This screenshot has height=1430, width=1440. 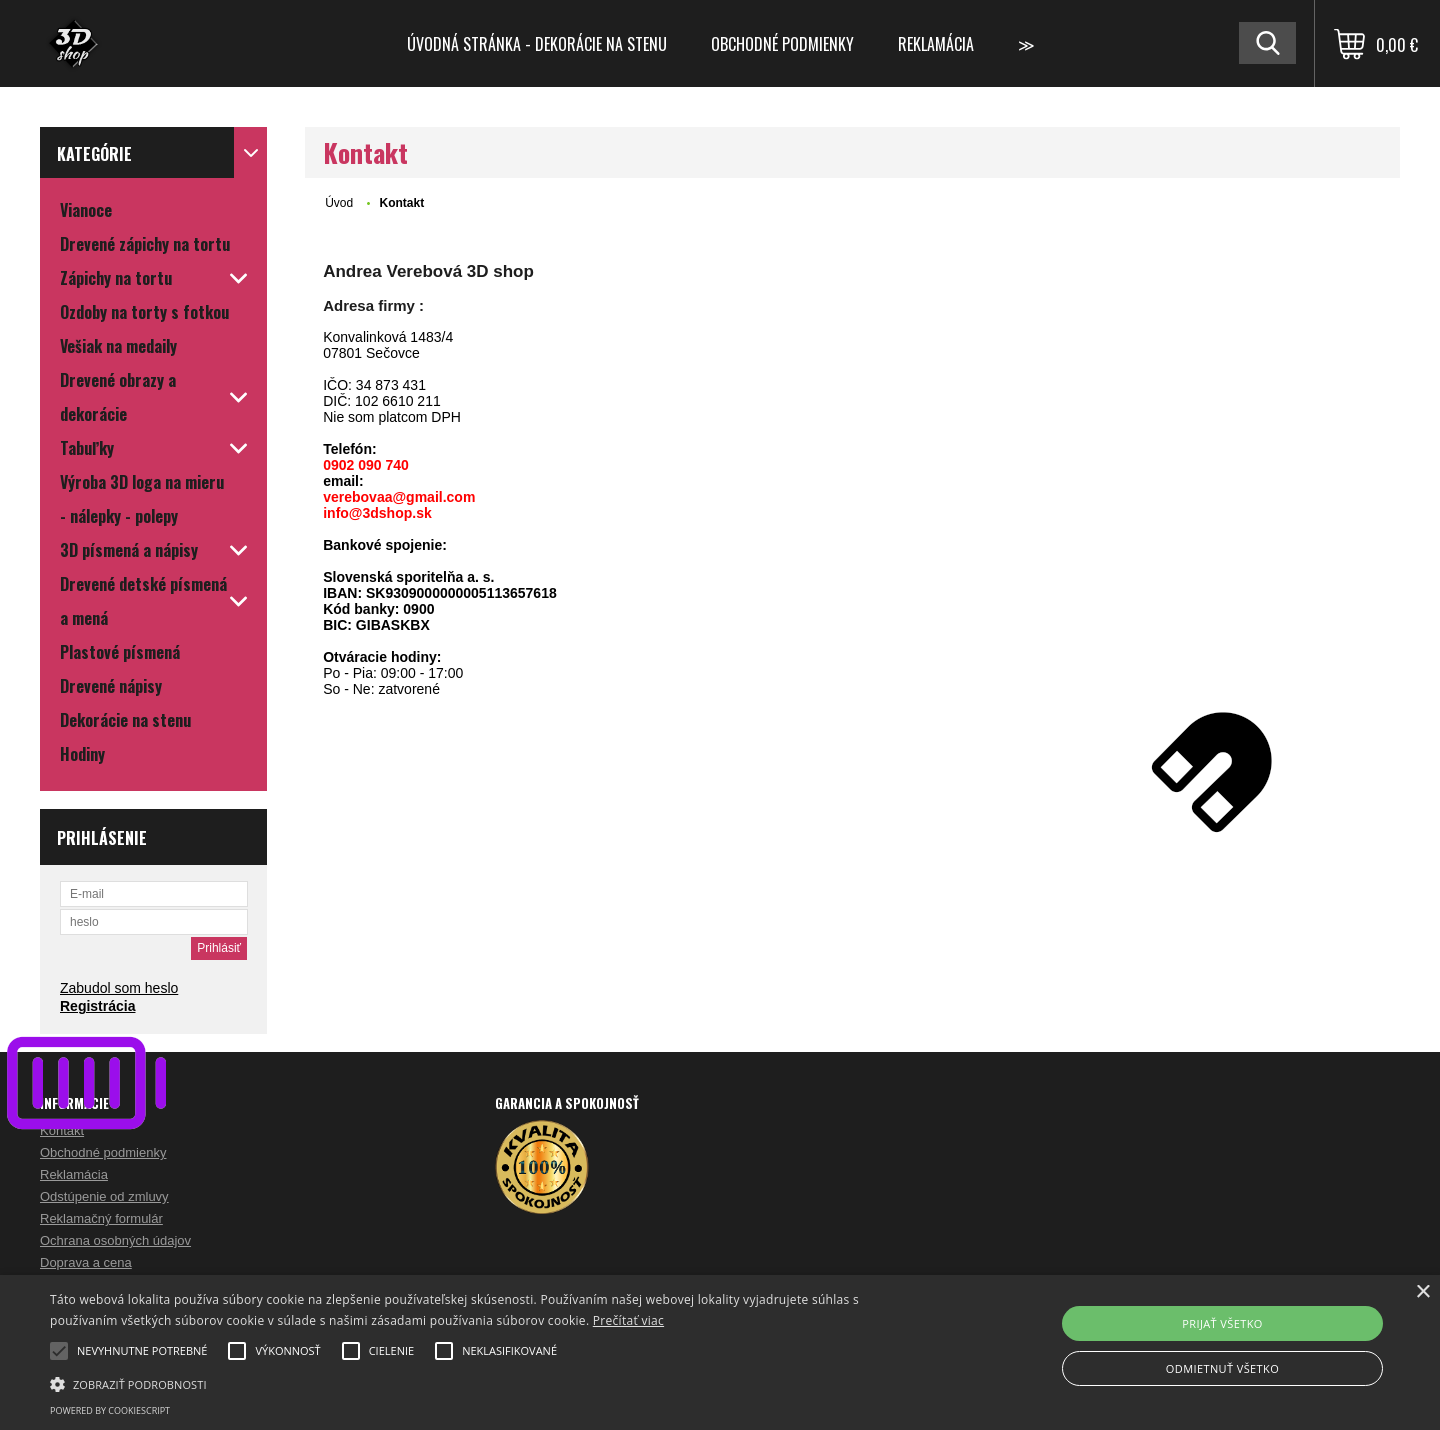 I want to click on indicates battery is fully charged, so click(x=84, y=1083).